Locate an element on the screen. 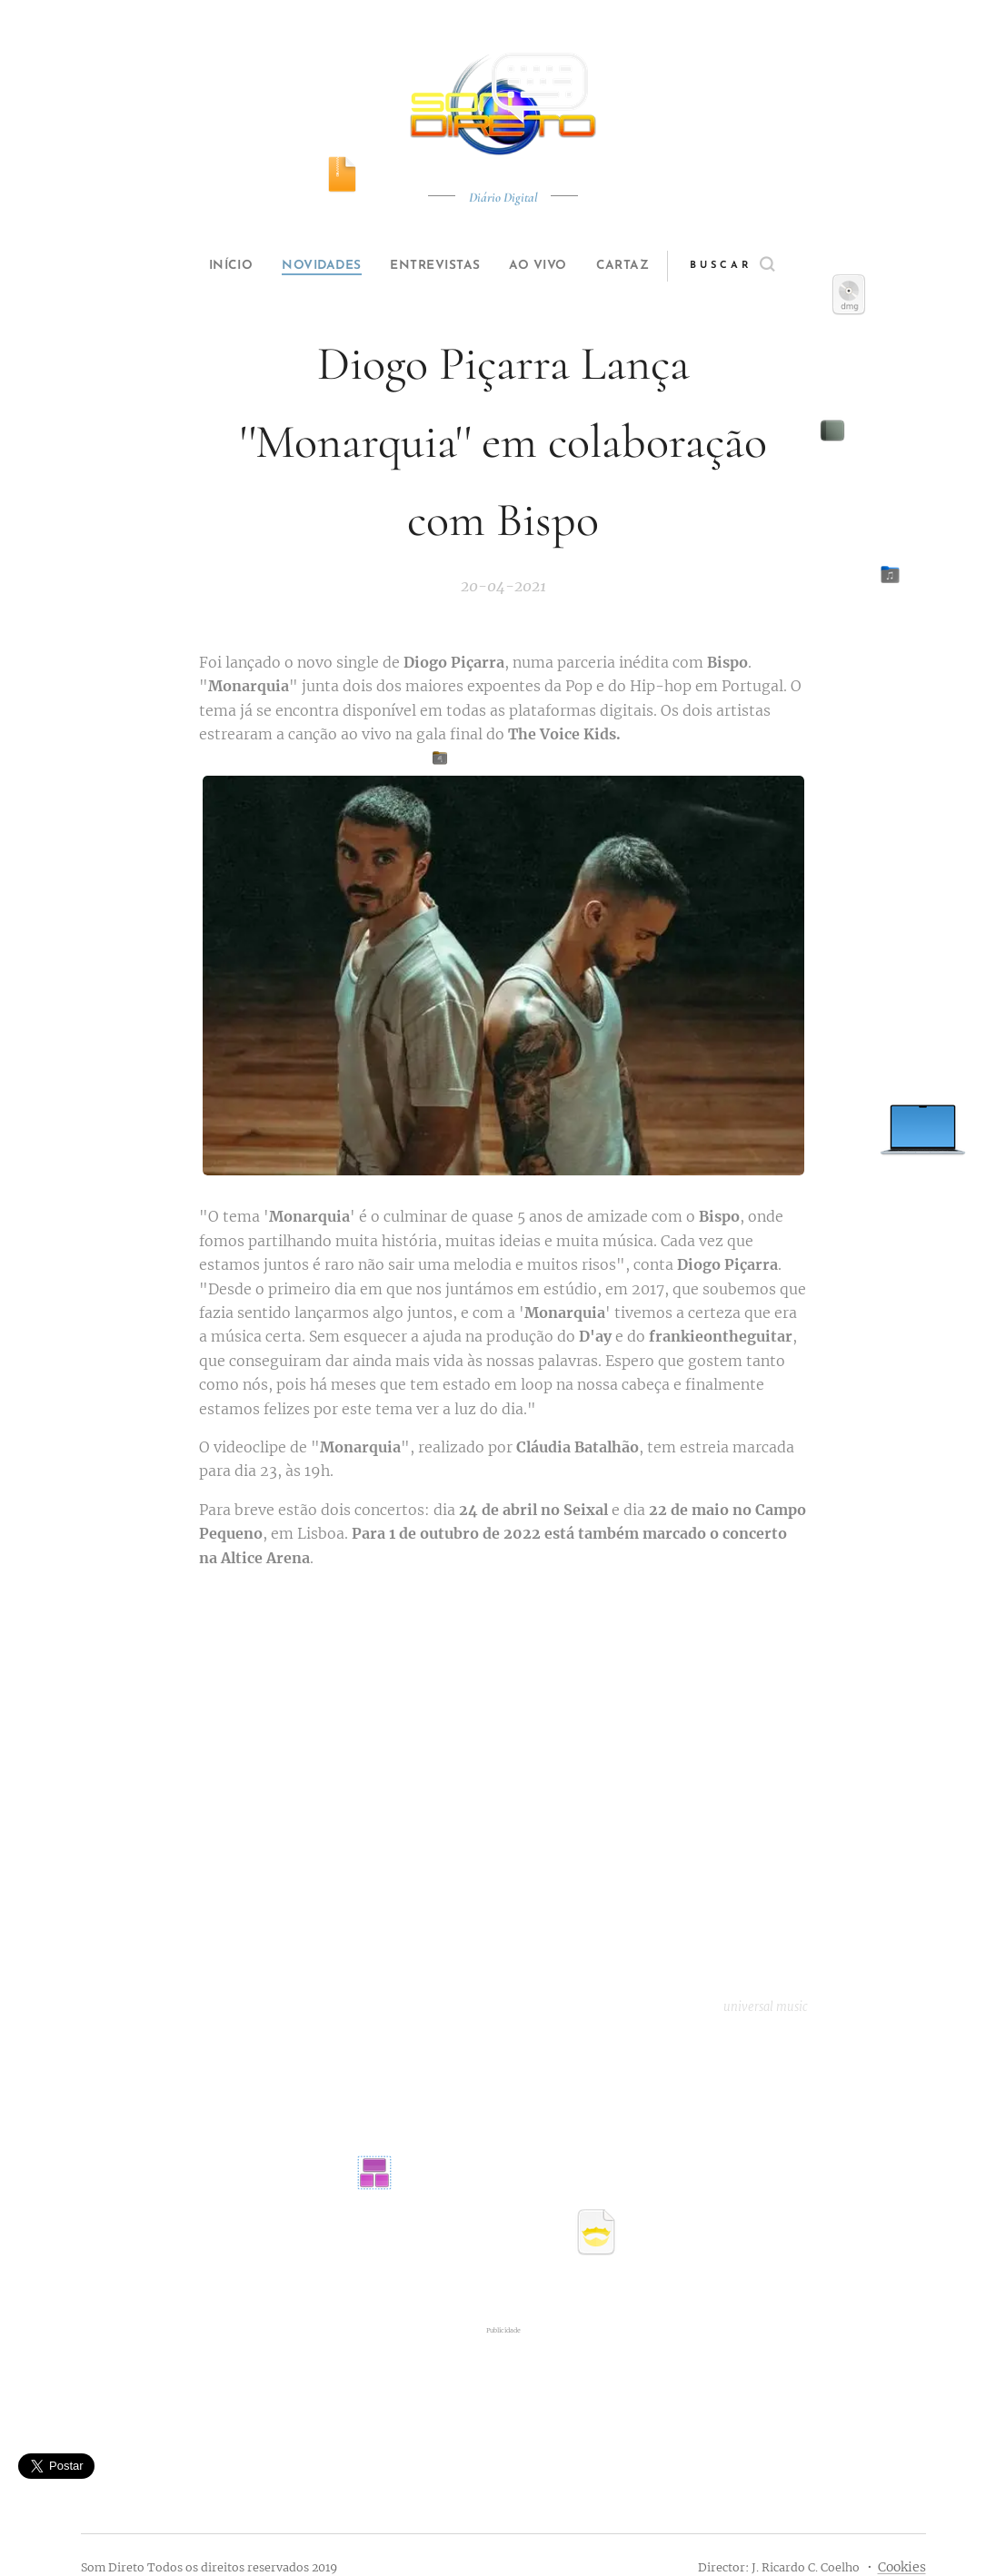 The image size is (1006, 2576). compressed tar archive file (.tar.lzma) is located at coordinates (342, 174).